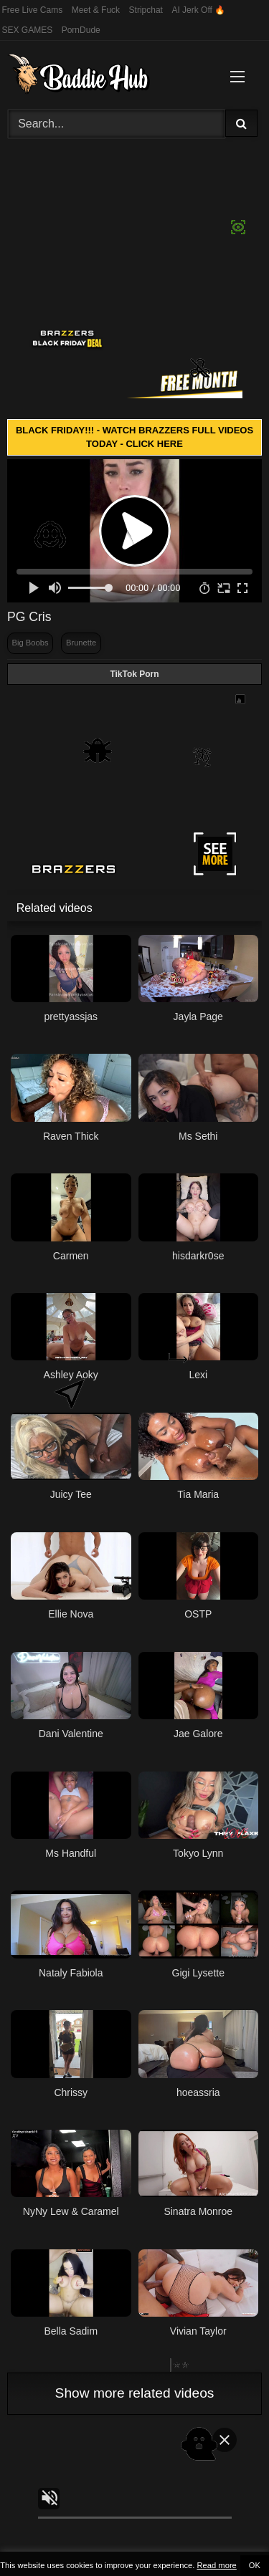  I want to click on toggle ghost mode or invisible status, so click(199, 2443).